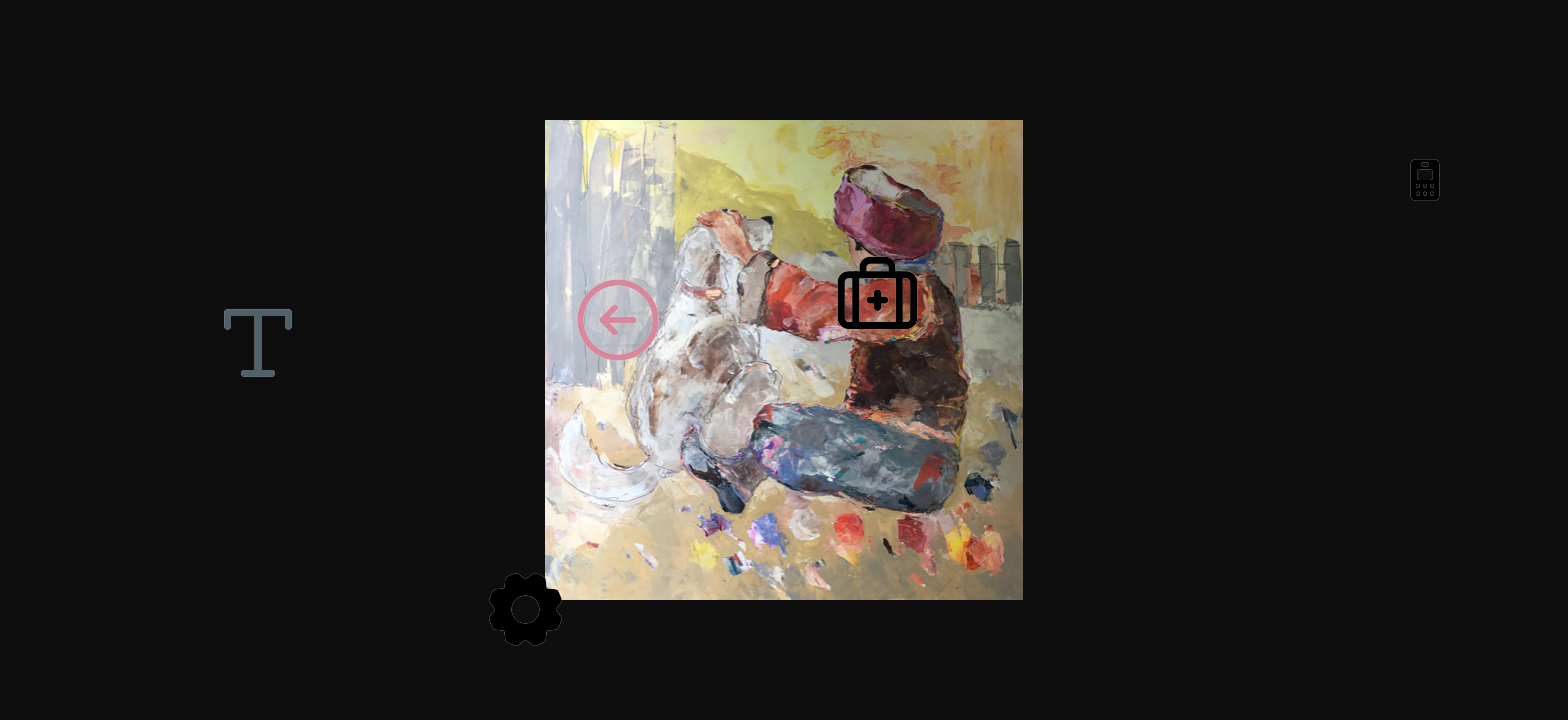 This screenshot has width=1568, height=720. Describe the element at coordinates (258, 343) in the screenshot. I see `format text or access text styling options` at that location.